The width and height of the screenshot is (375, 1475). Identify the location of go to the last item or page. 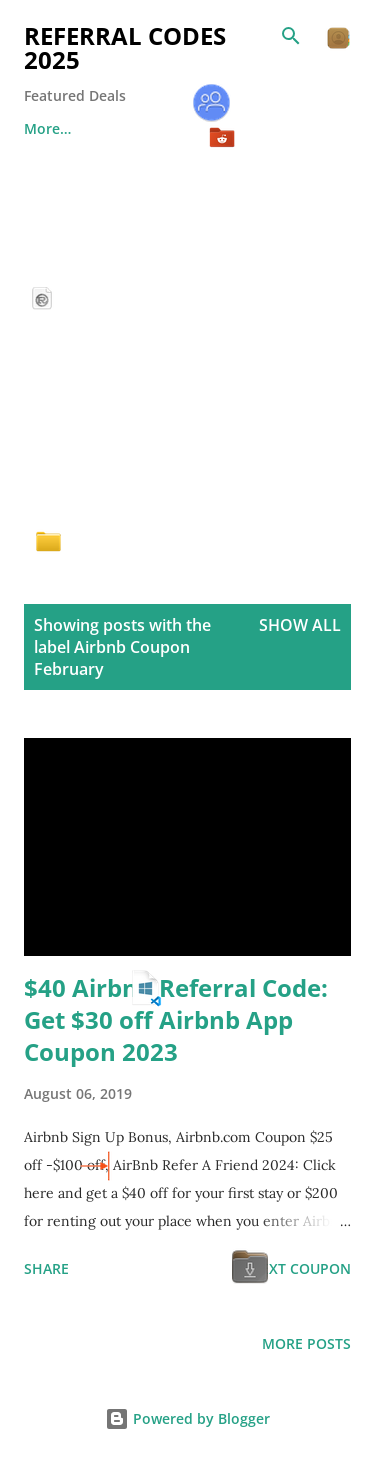
(95, 1166).